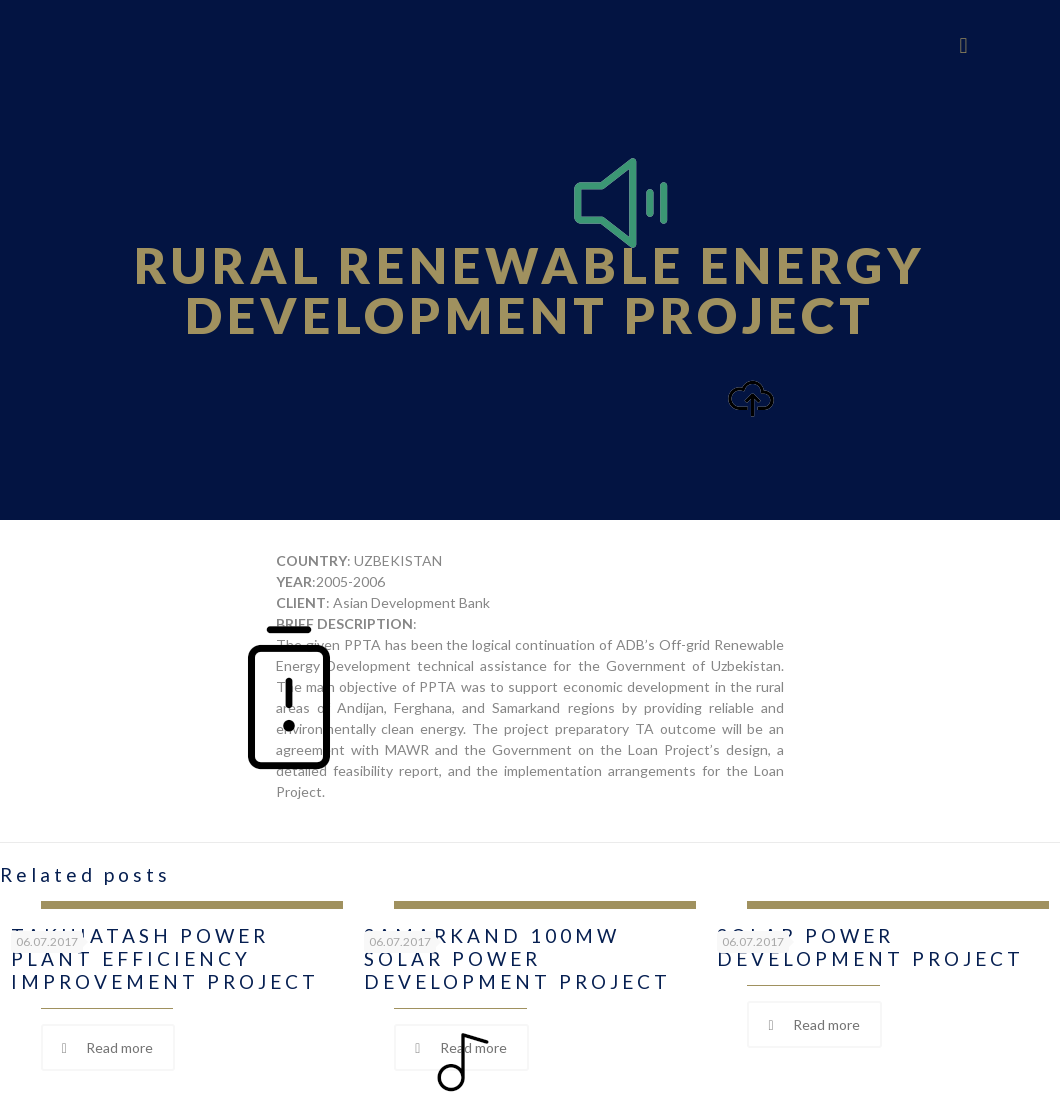 This screenshot has width=1060, height=1116. What do you see at coordinates (751, 397) in the screenshot?
I see `upload file to cloud storage` at bounding box center [751, 397].